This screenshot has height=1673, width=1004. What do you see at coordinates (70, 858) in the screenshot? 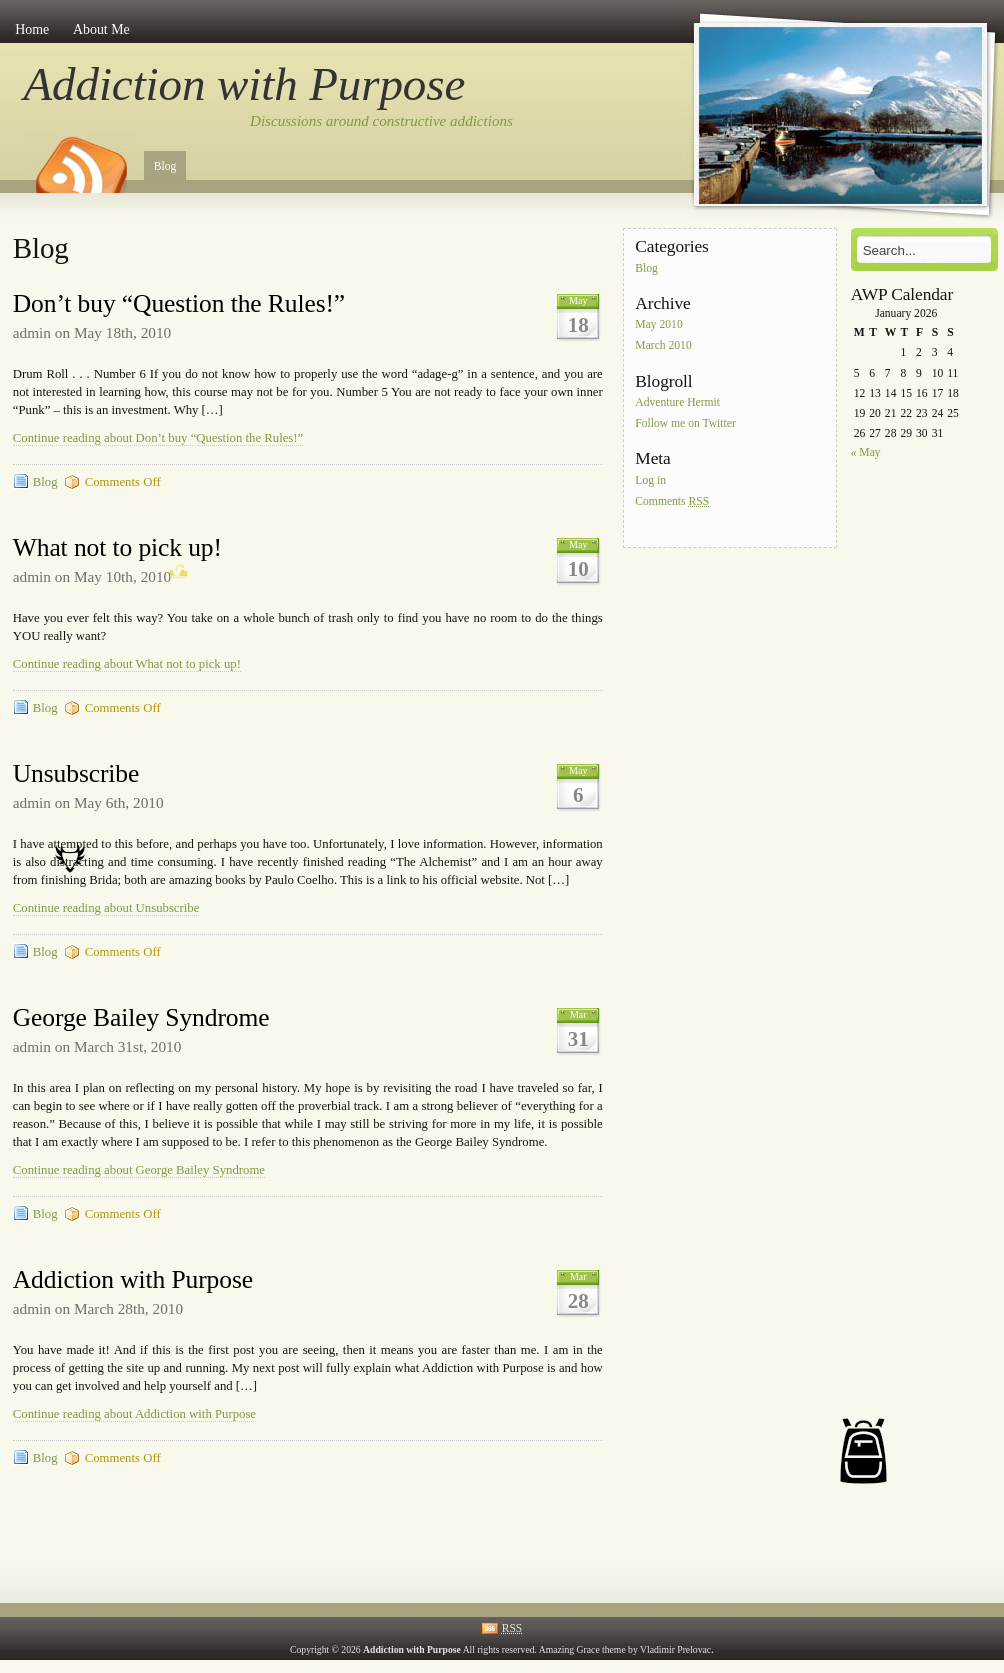
I see `indicates protected or guarded status` at bounding box center [70, 858].